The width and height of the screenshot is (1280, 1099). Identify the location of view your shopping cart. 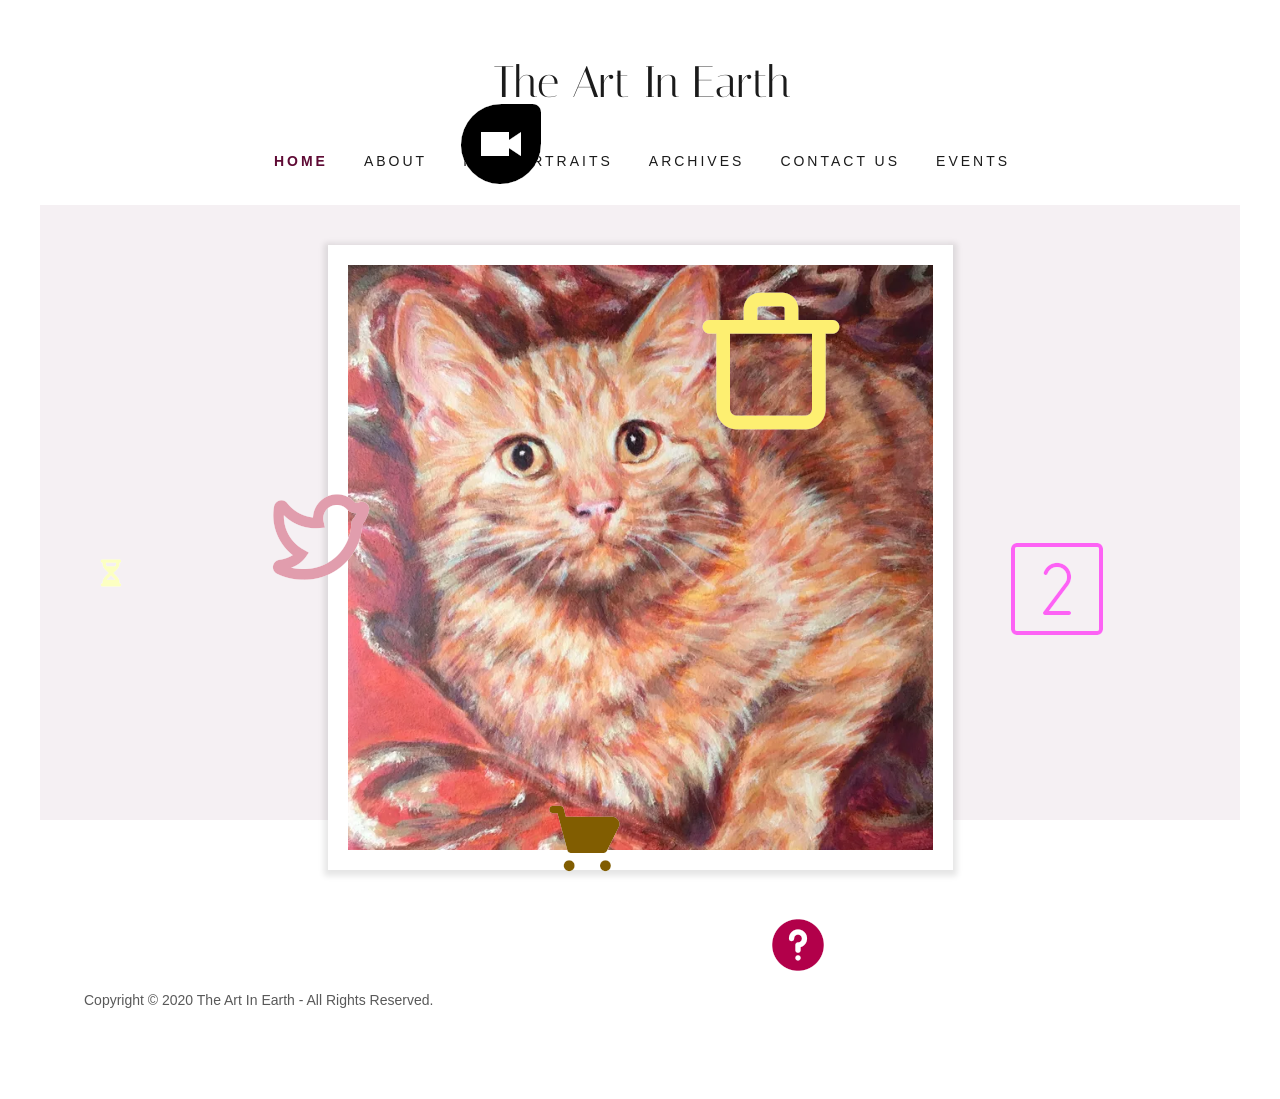
(585, 838).